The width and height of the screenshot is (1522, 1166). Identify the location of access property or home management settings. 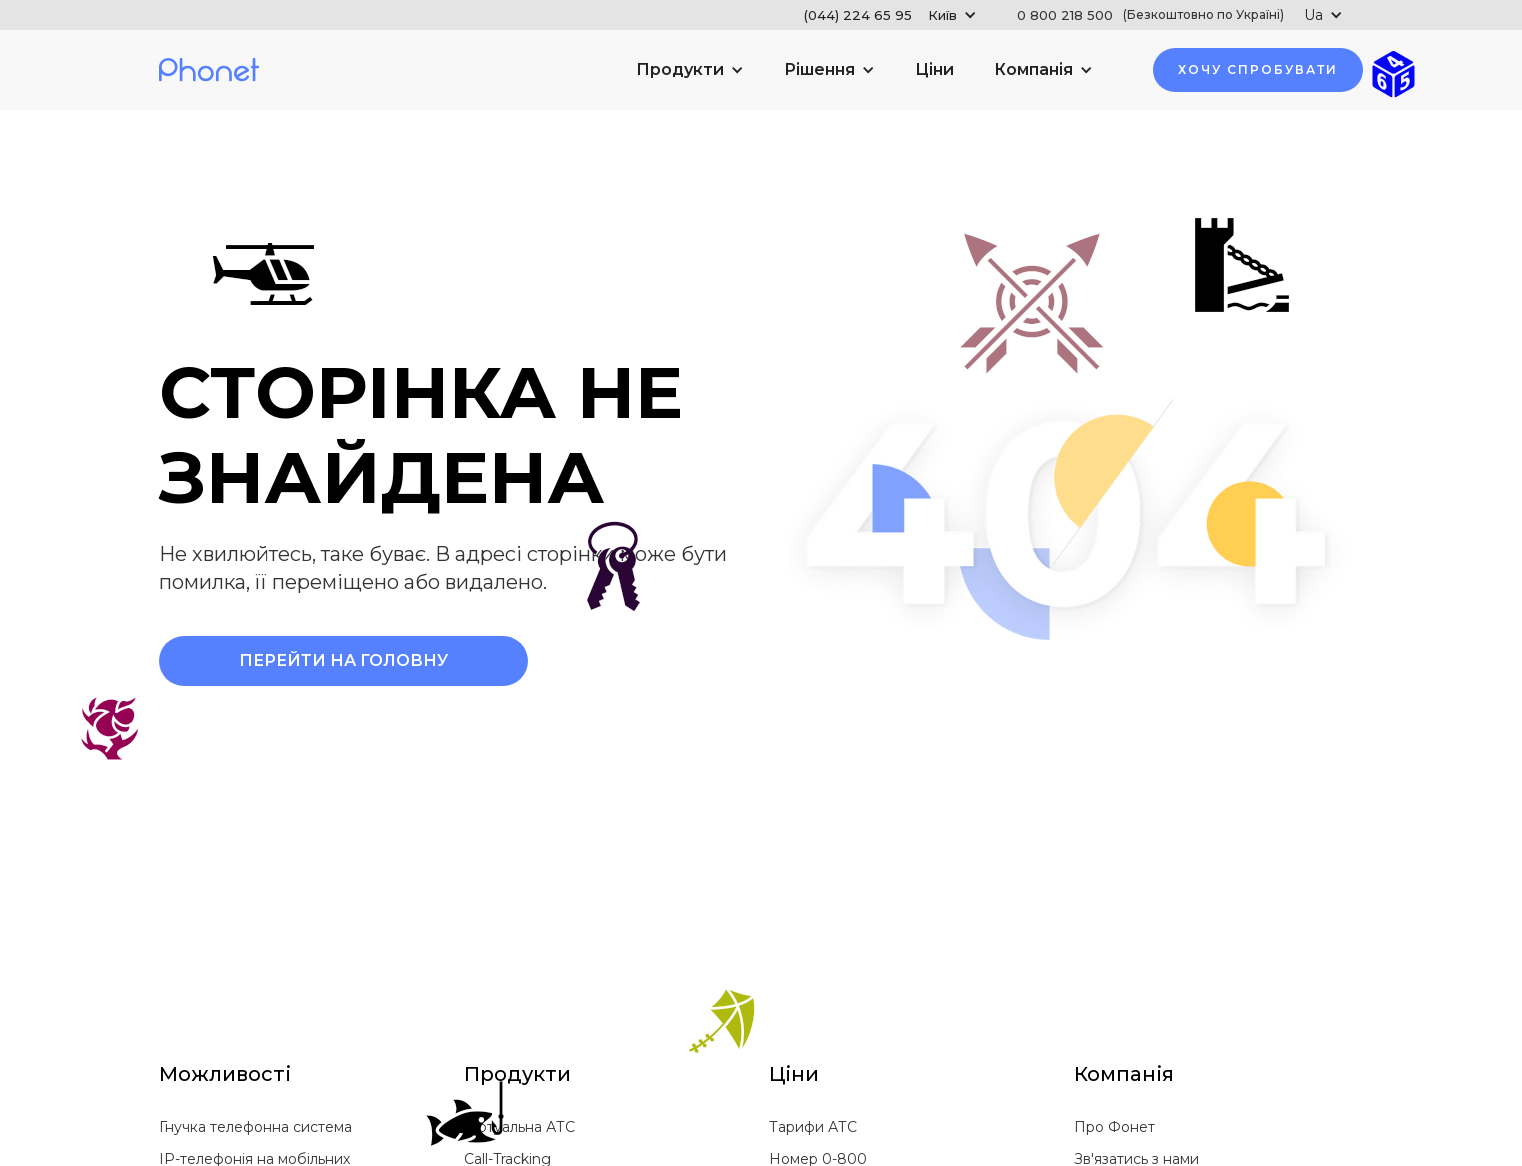
(613, 566).